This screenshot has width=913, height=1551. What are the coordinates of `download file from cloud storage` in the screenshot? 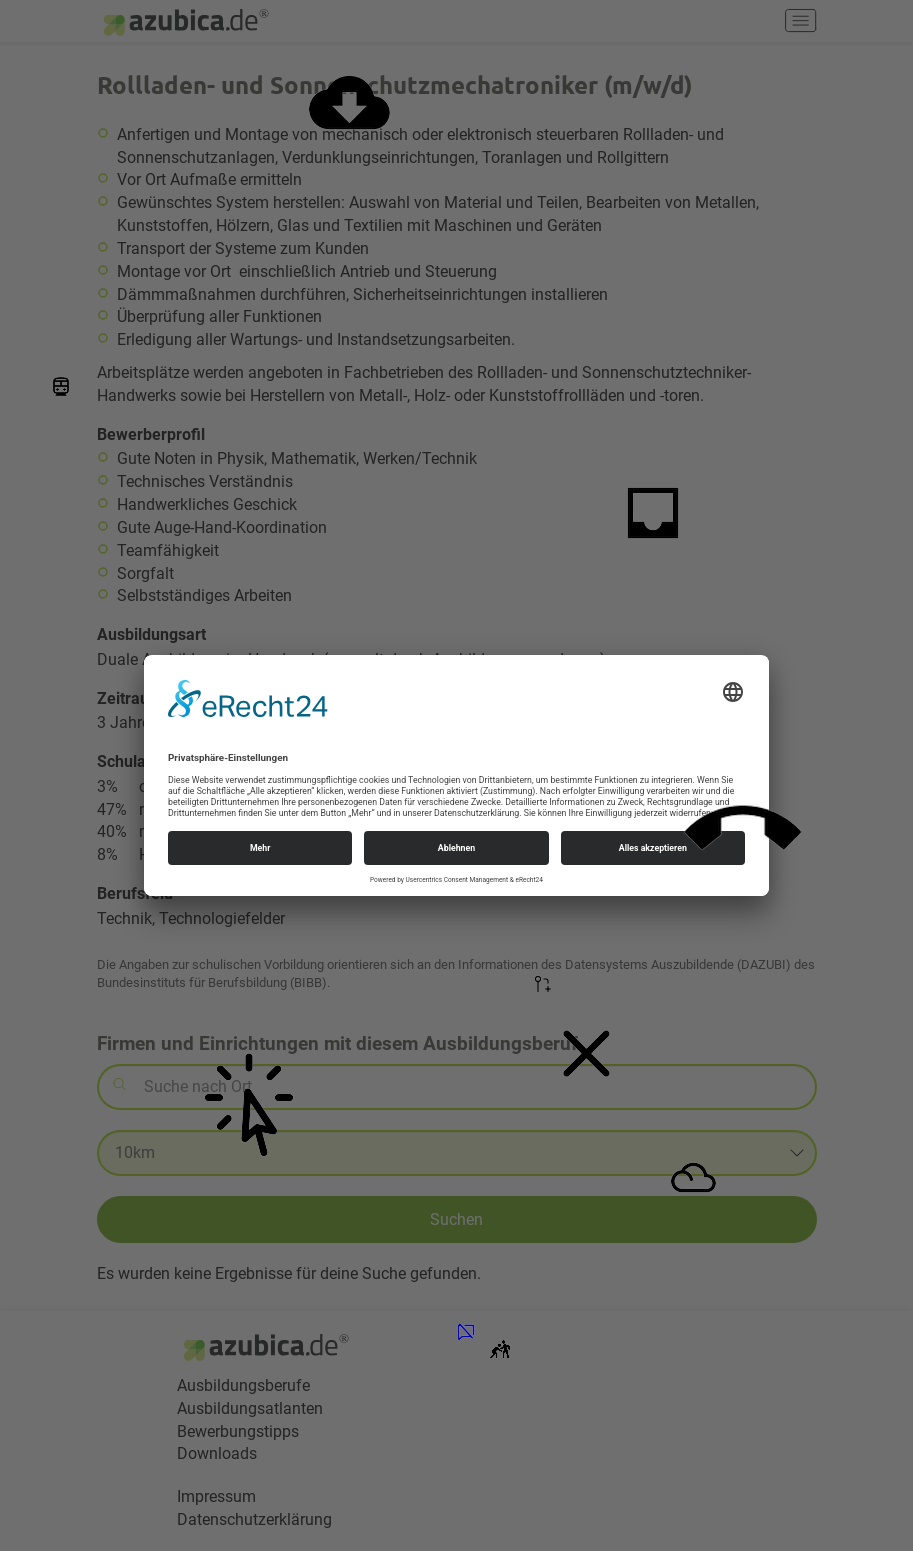 It's located at (349, 102).